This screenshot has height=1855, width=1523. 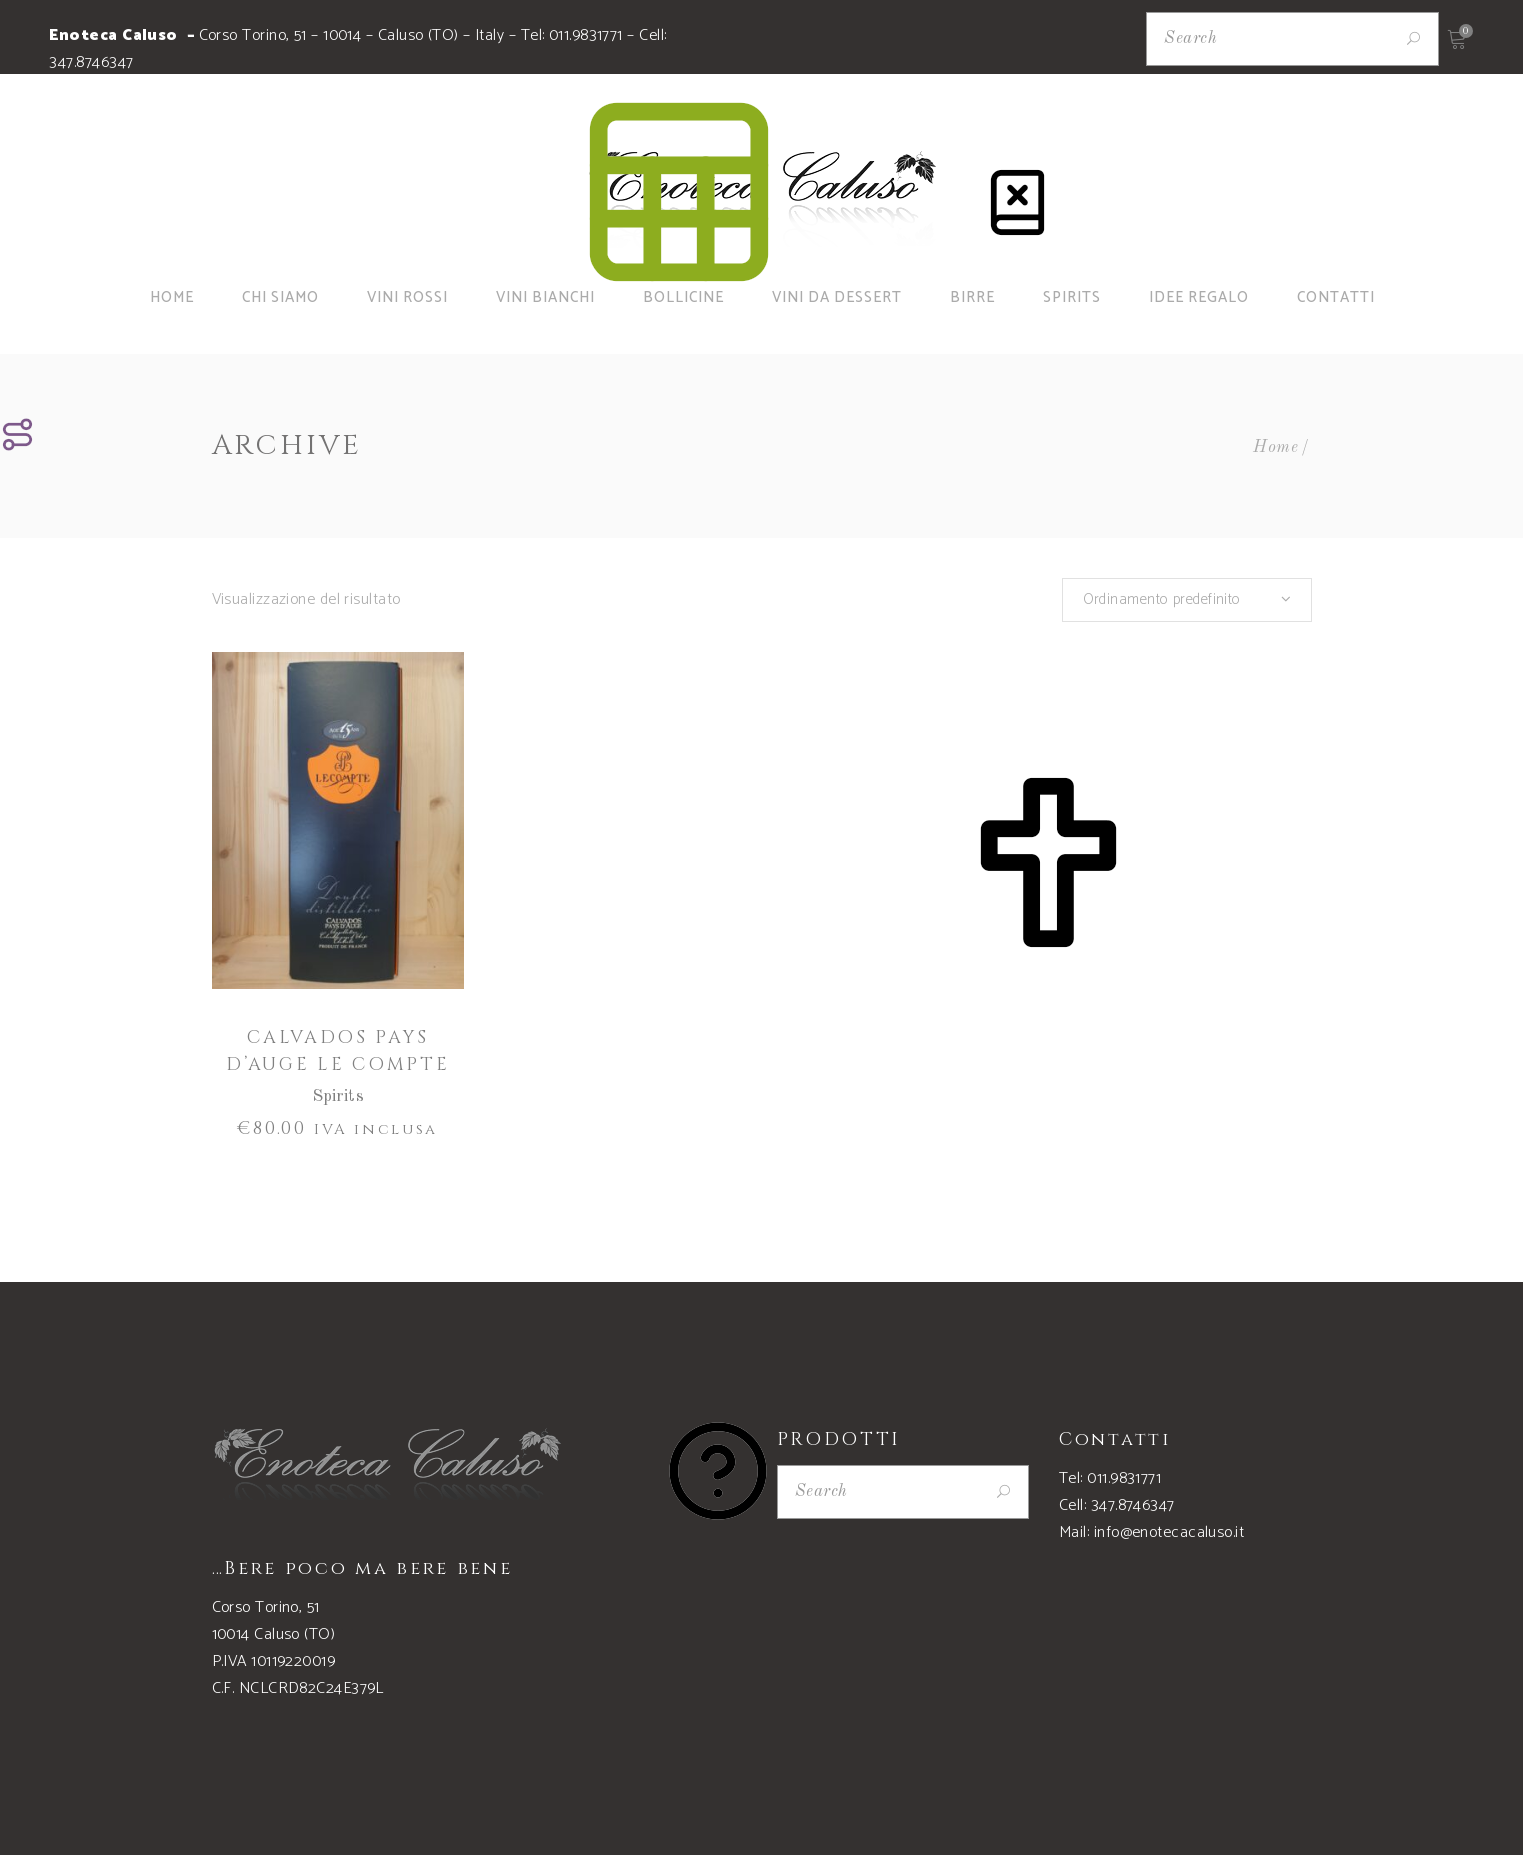 What do you see at coordinates (679, 192) in the screenshot?
I see `open spreadsheet or data table` at bounding box center [679, 192].